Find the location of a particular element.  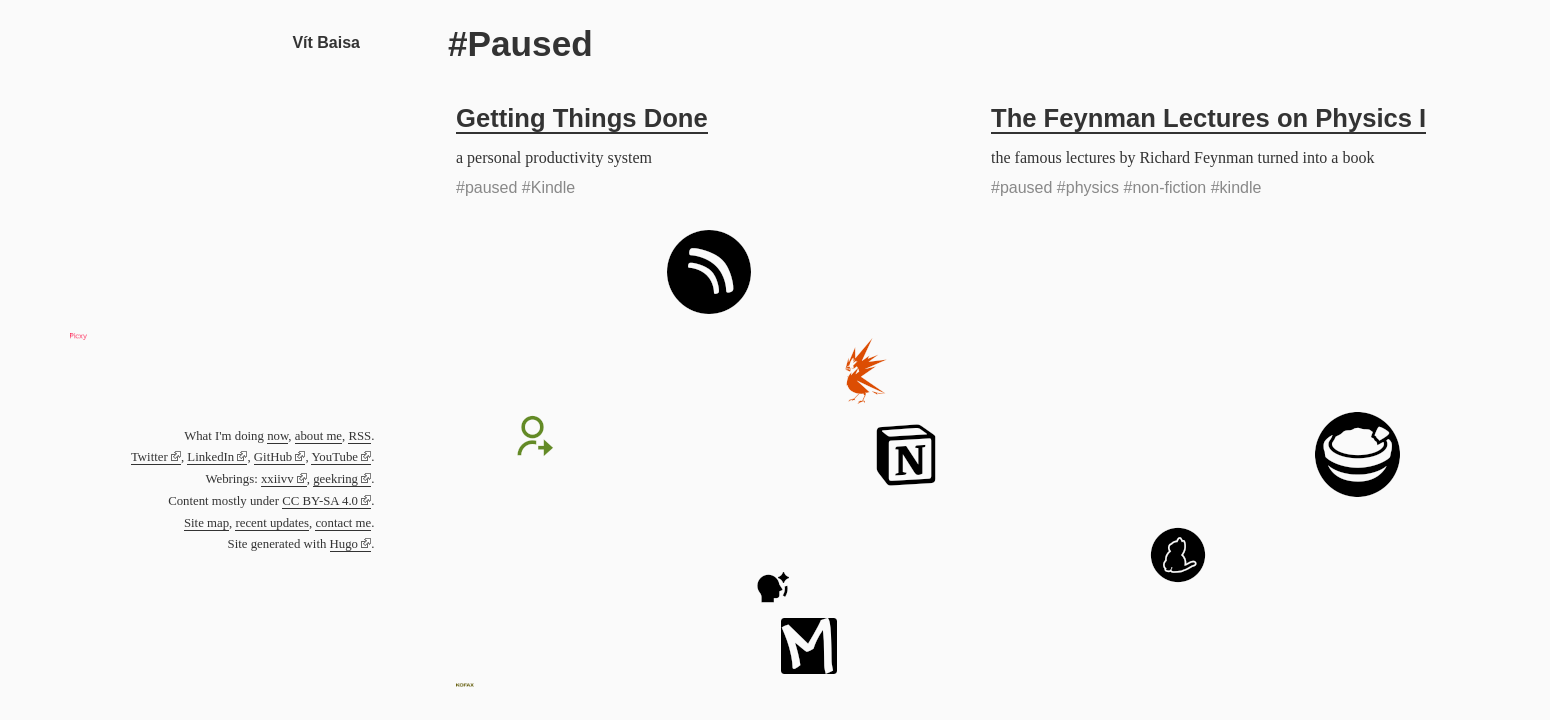

access speak ai voice assistant is located at coordinates (772, 588).